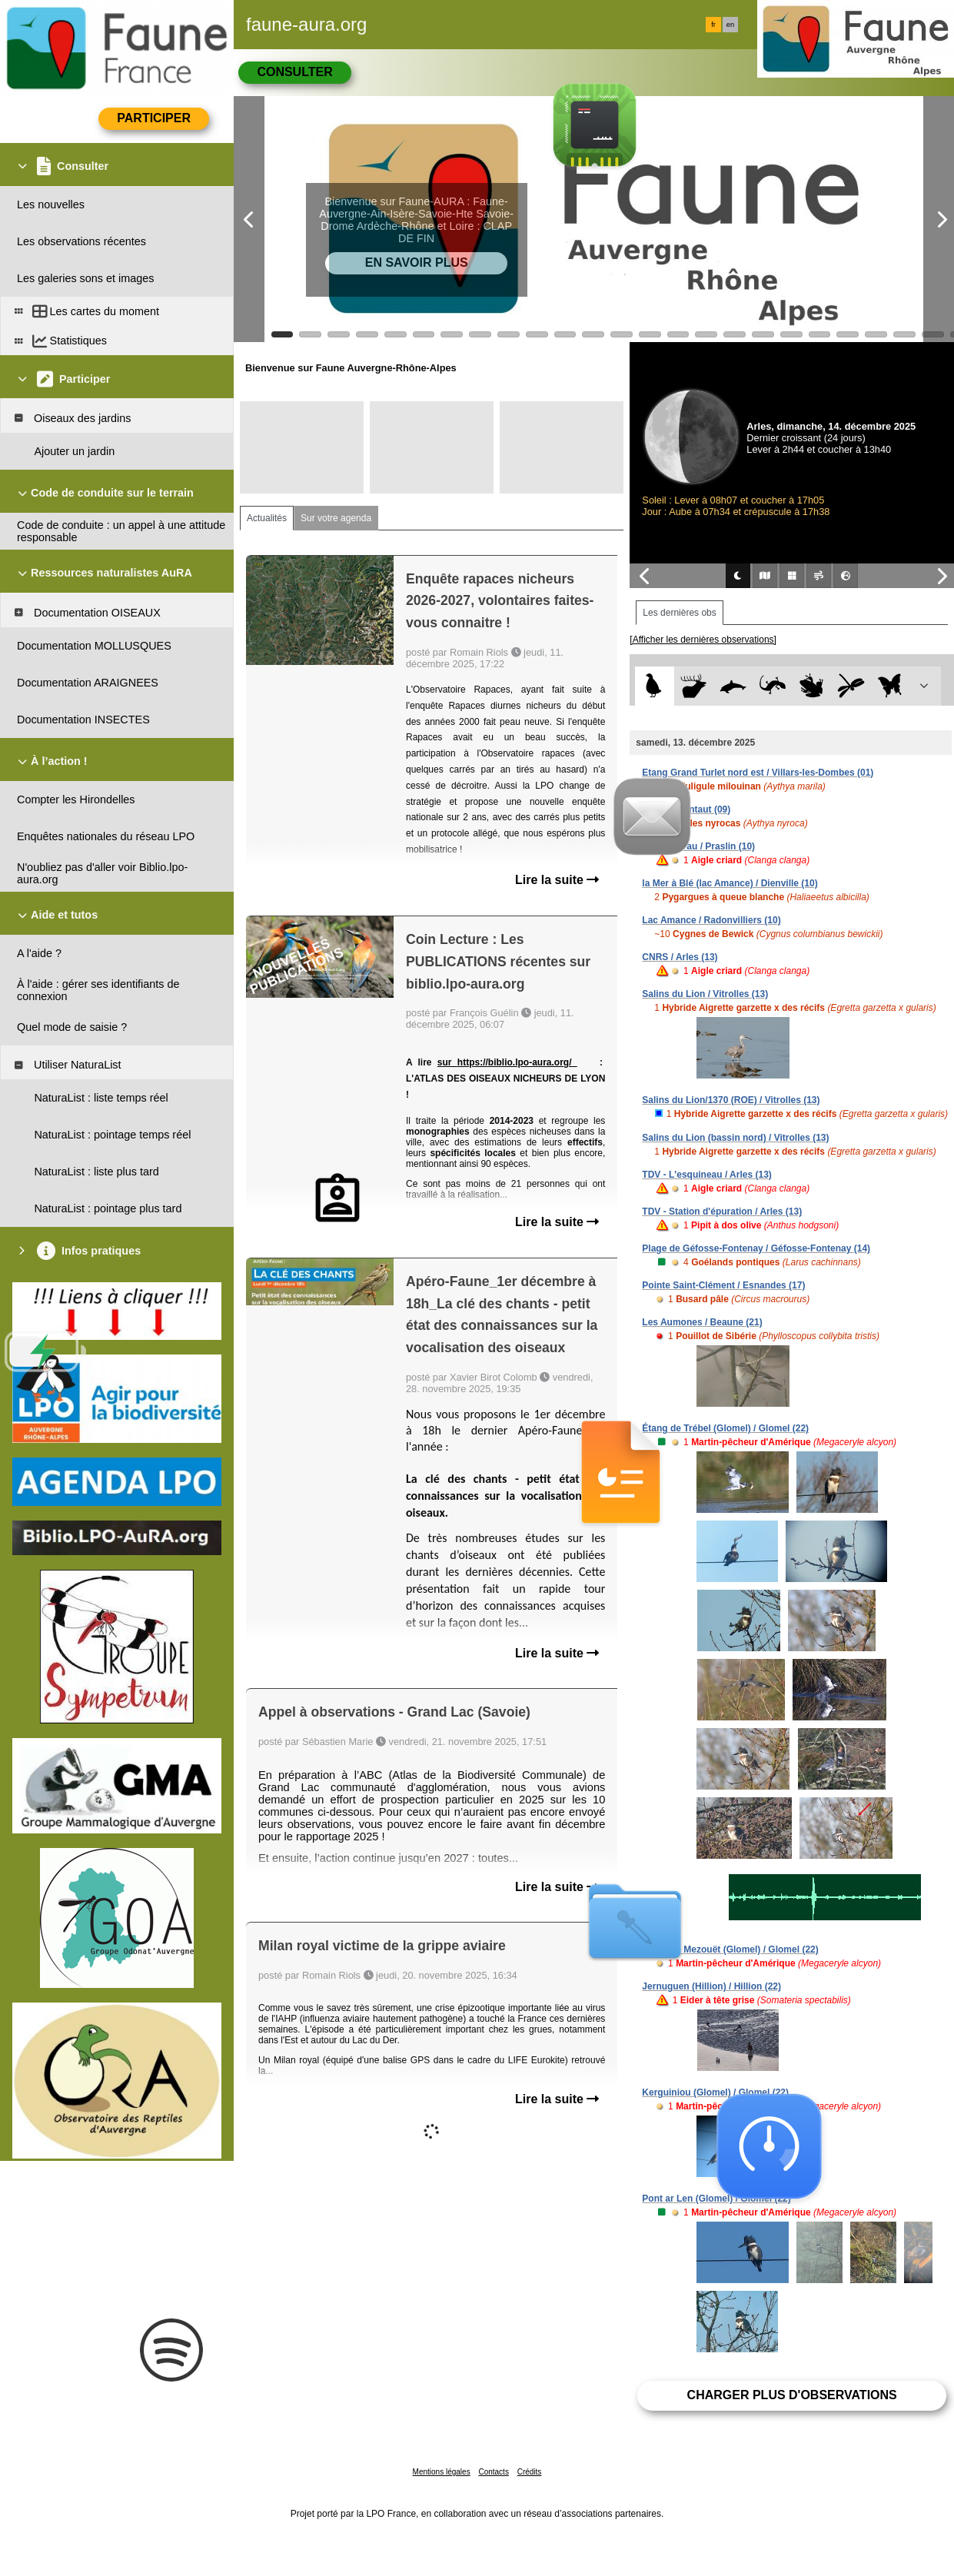 The height and width of the screenshot is (2576, 954). What do you see at coordinates (620, 1474) in the screenshot?
I see `an opendocument presentation template file` at bounding box center [620, 1474].